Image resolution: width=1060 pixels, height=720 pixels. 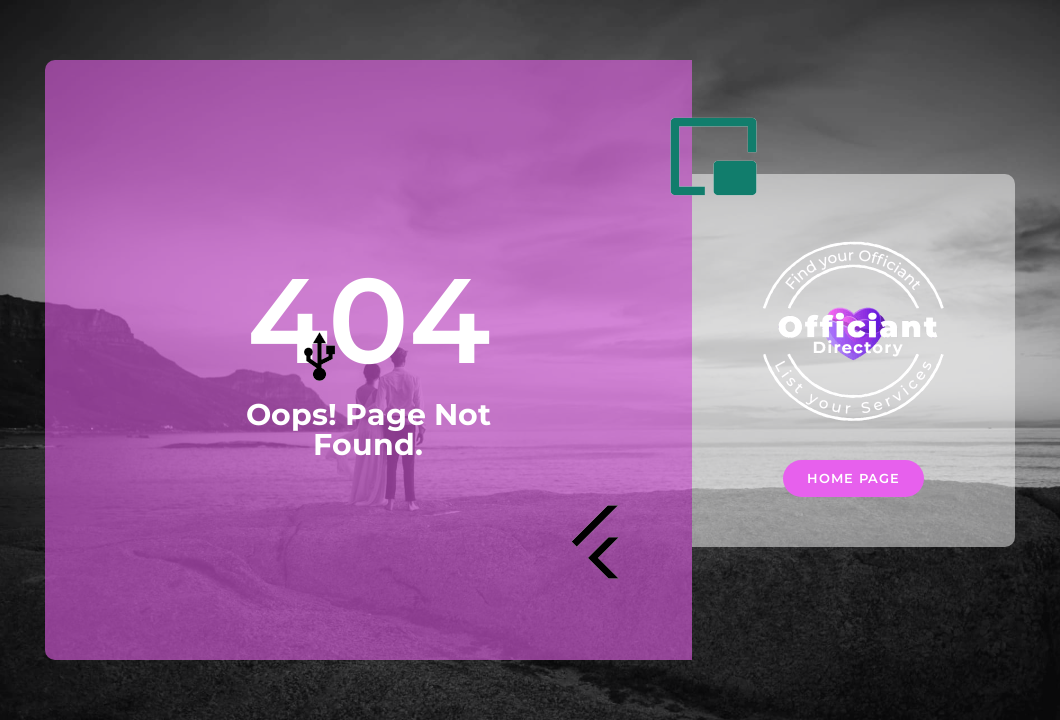 What do you see at coordinates (319, 356) in the screenshot?
I see `indicates USB connection available` at bounding box center [319, 356].